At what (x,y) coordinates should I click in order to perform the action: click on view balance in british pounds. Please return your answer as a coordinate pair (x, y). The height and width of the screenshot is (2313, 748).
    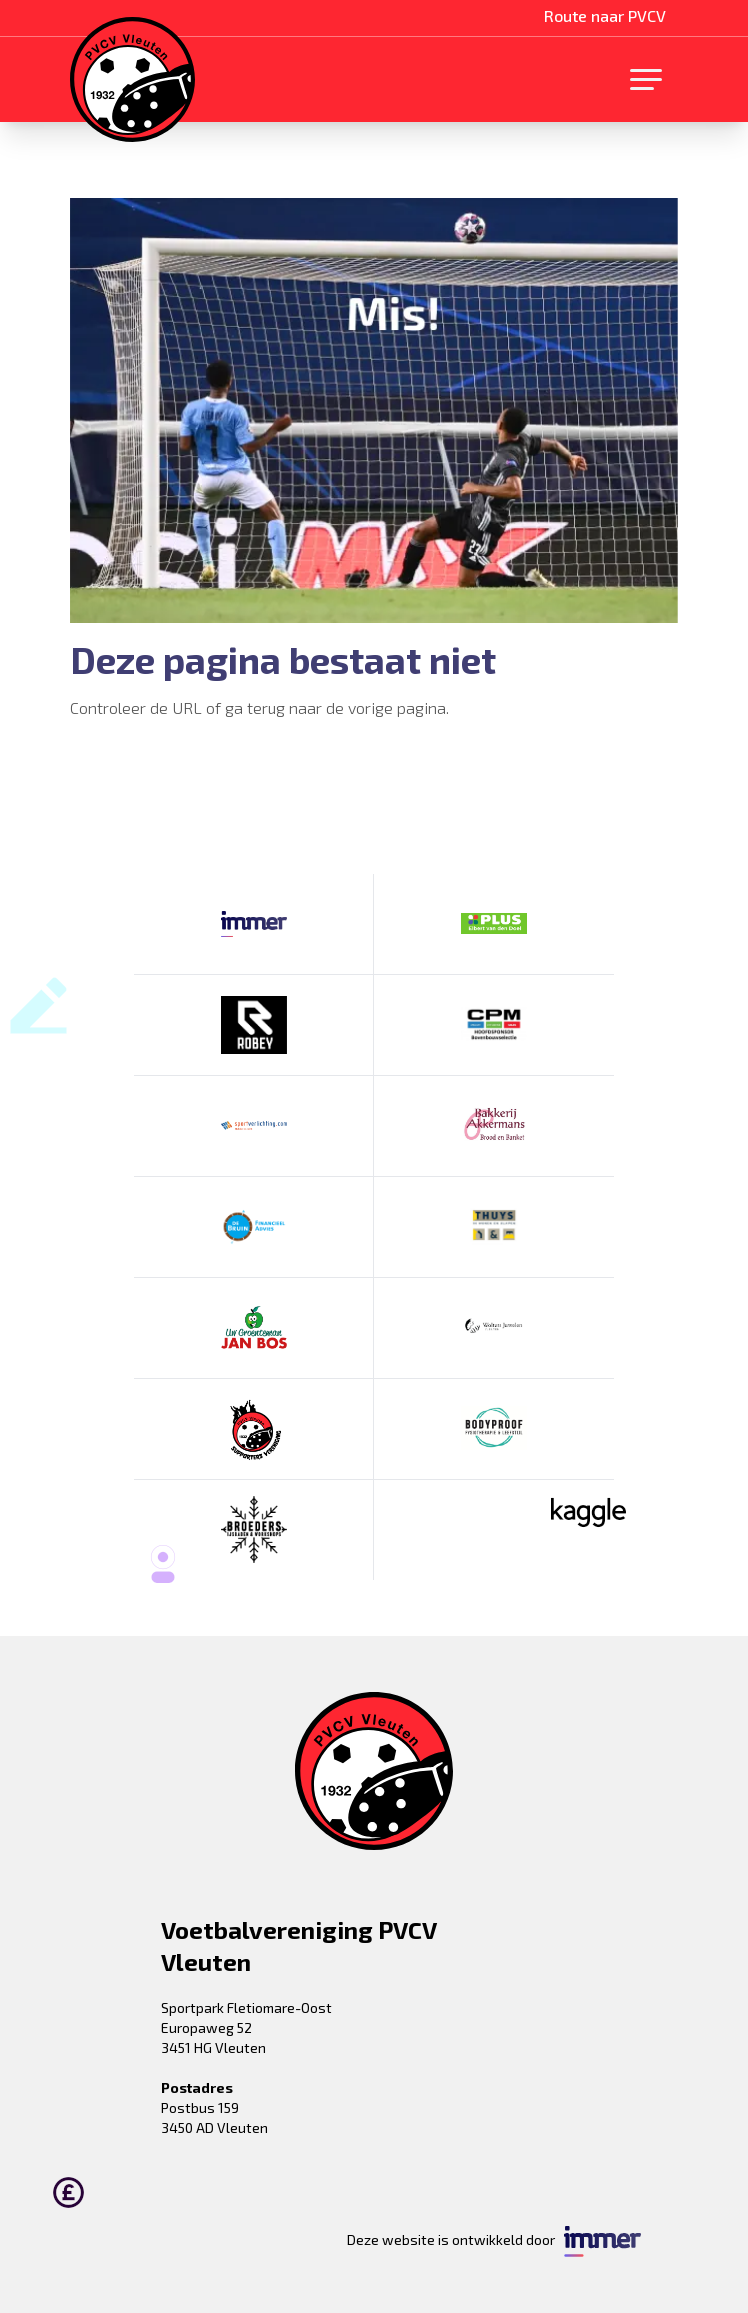
    Looking at the image, I should click on (68, 2192).